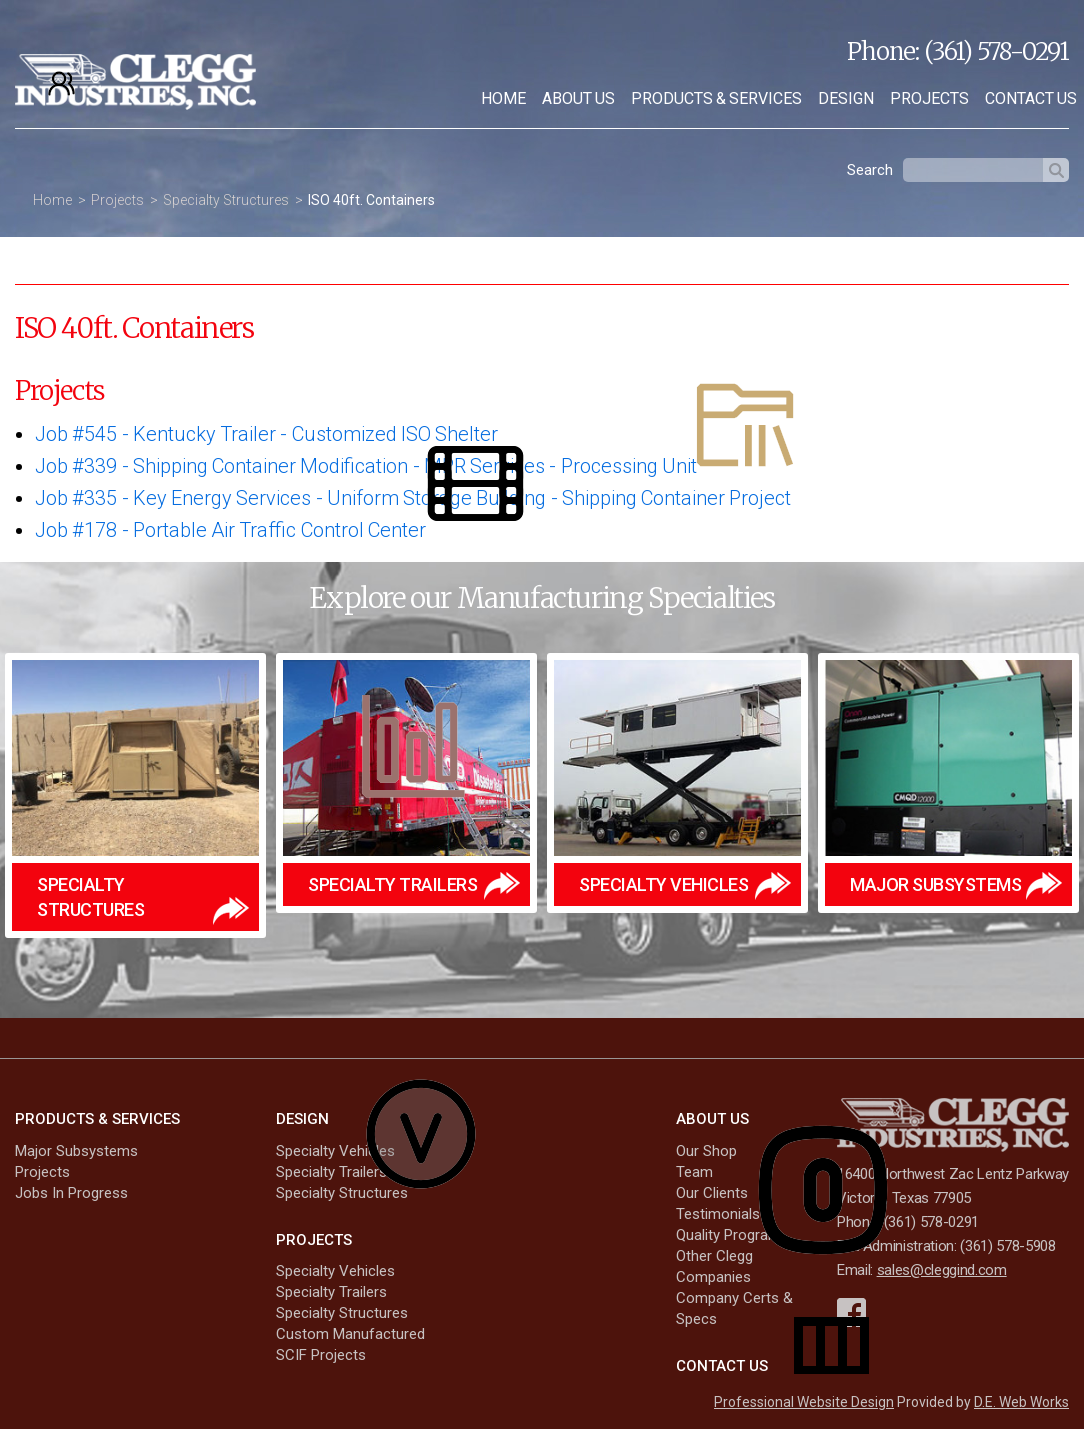  What do you see at coordinates (829, 1348) in the screenshot?
I see `switch to column view layout` at bounding box center [829, 1348].